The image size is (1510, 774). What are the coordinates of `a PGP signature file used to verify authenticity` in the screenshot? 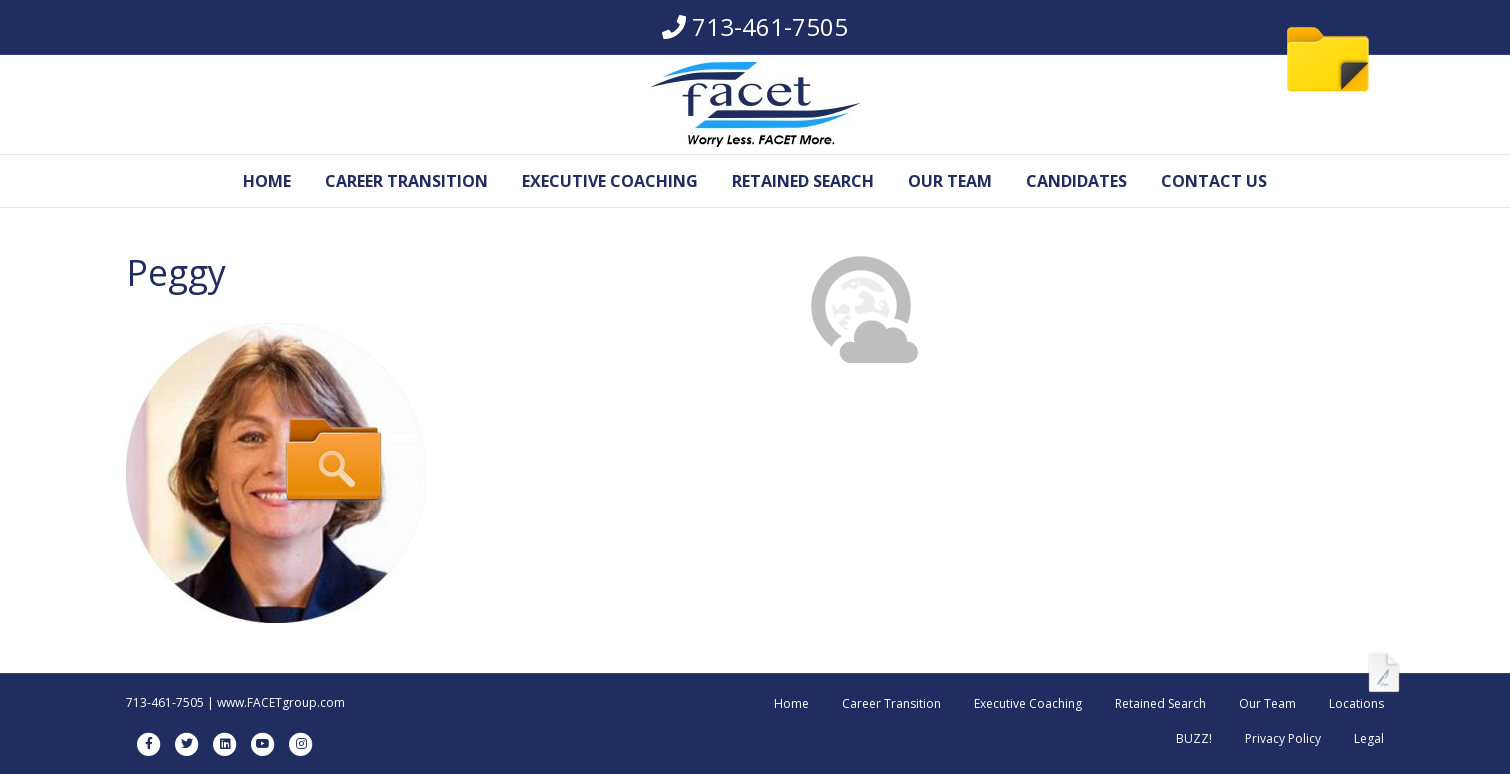 It's located at (1384, 673).